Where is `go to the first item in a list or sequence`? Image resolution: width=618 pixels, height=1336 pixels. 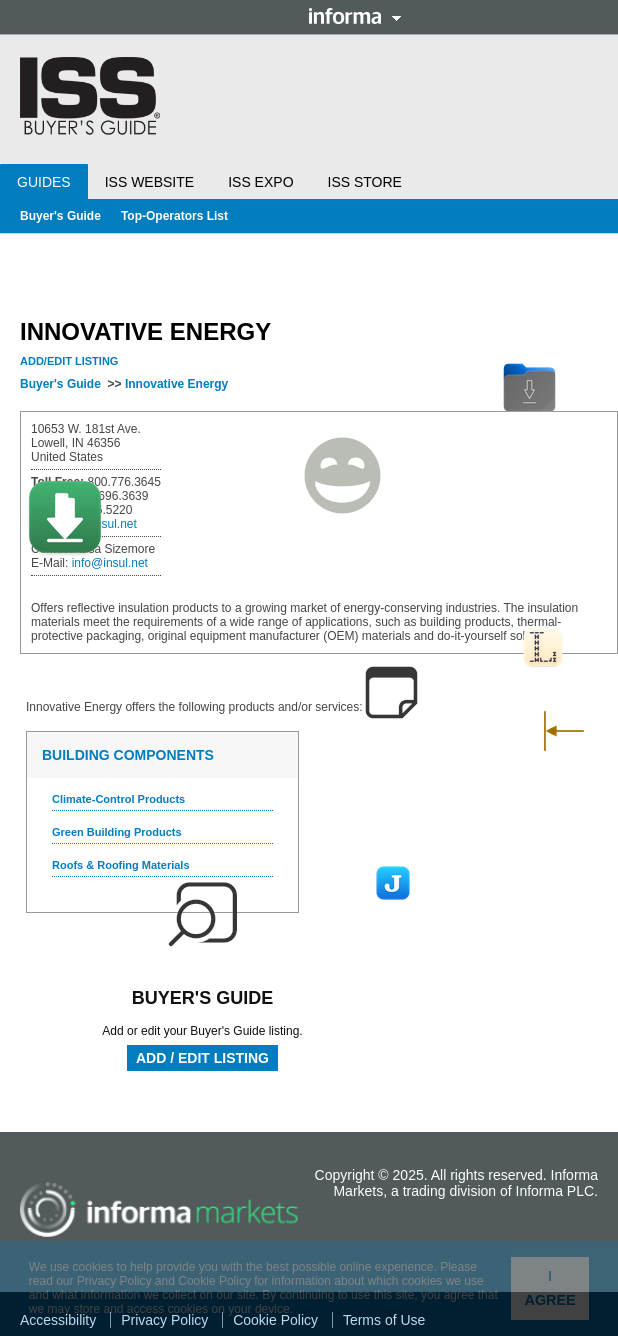 go to the first item in a list or sequence is located at coordinates (564, 731).